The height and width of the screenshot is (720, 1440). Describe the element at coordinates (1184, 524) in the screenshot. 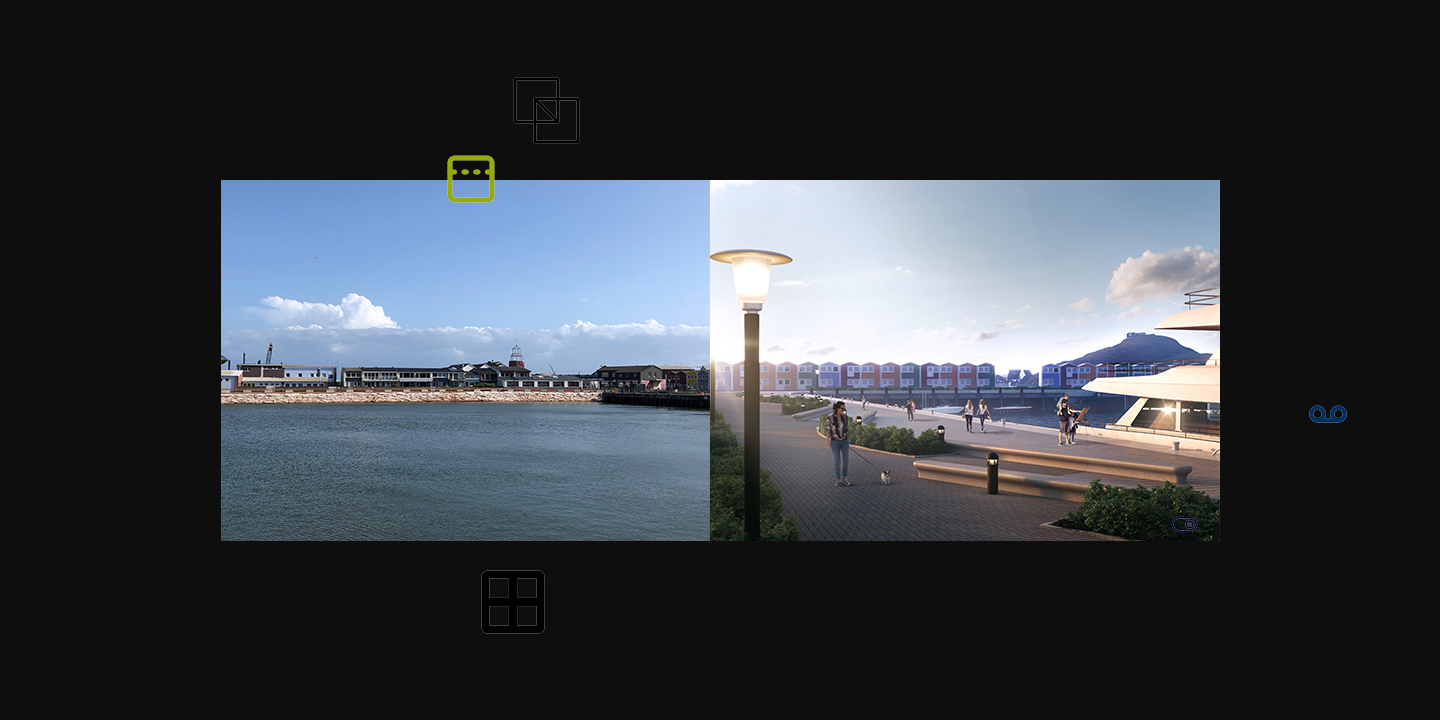

I see `toggle switch in the "on" or enabled position` at that location.